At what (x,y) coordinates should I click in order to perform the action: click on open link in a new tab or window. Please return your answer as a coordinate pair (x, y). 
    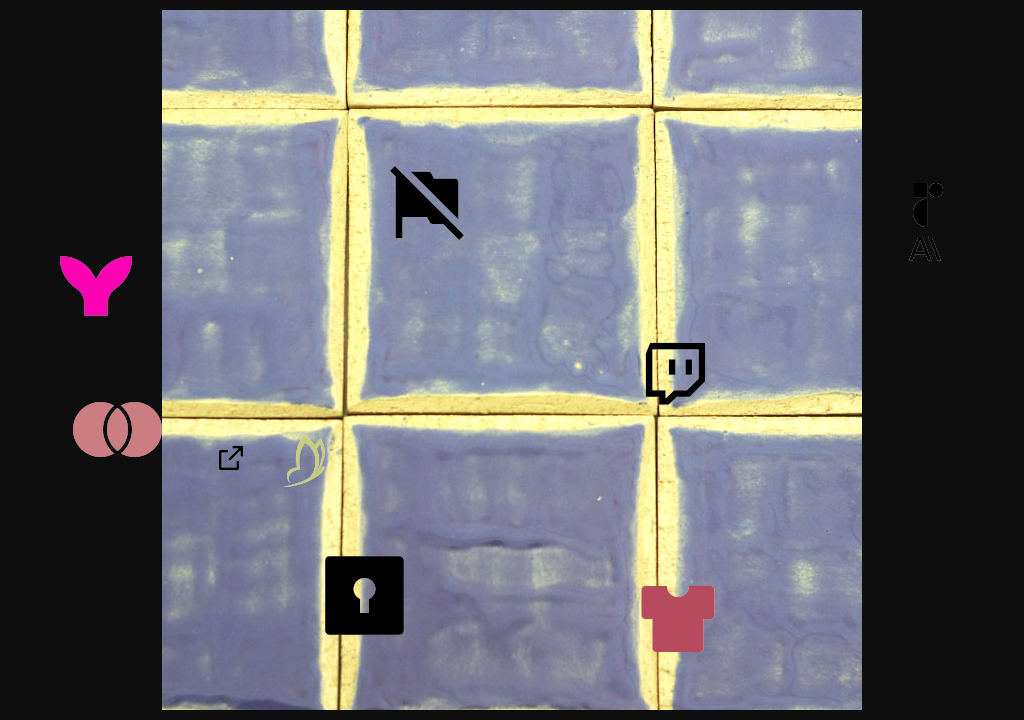
    Looking at the image, I should click on (231, 458).